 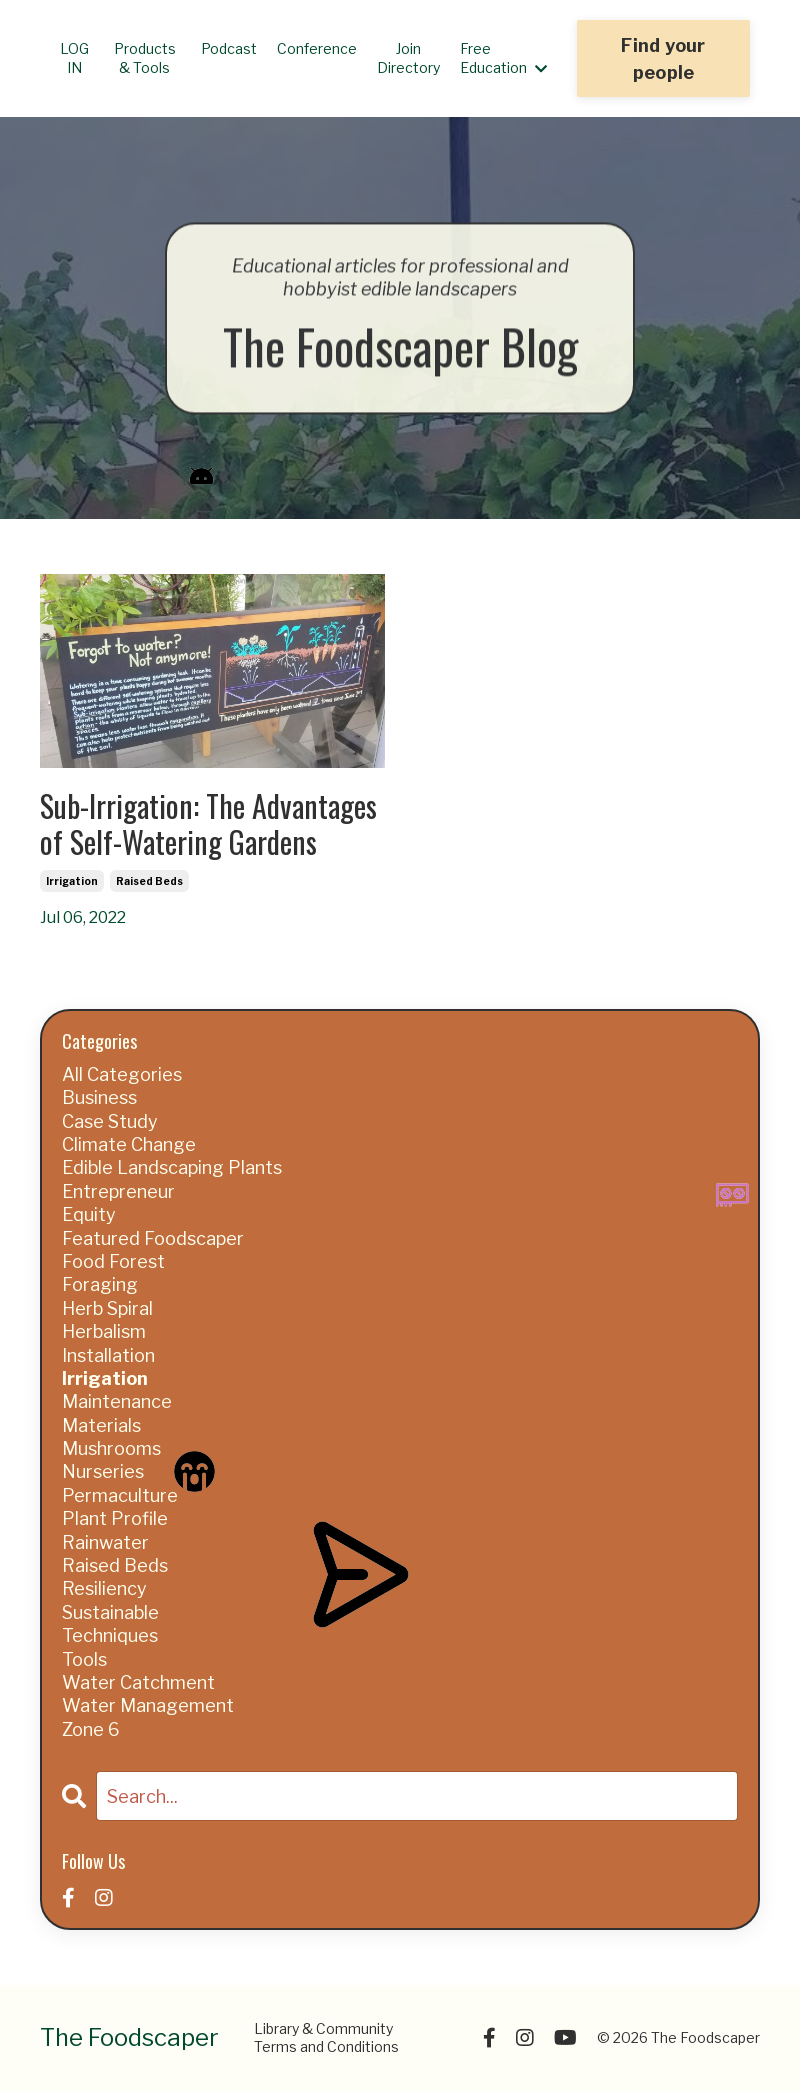 What do you see at coordinates (201, 476) in the screenshot?
I see `android operating system indicator` at bounding box center [201, 476].